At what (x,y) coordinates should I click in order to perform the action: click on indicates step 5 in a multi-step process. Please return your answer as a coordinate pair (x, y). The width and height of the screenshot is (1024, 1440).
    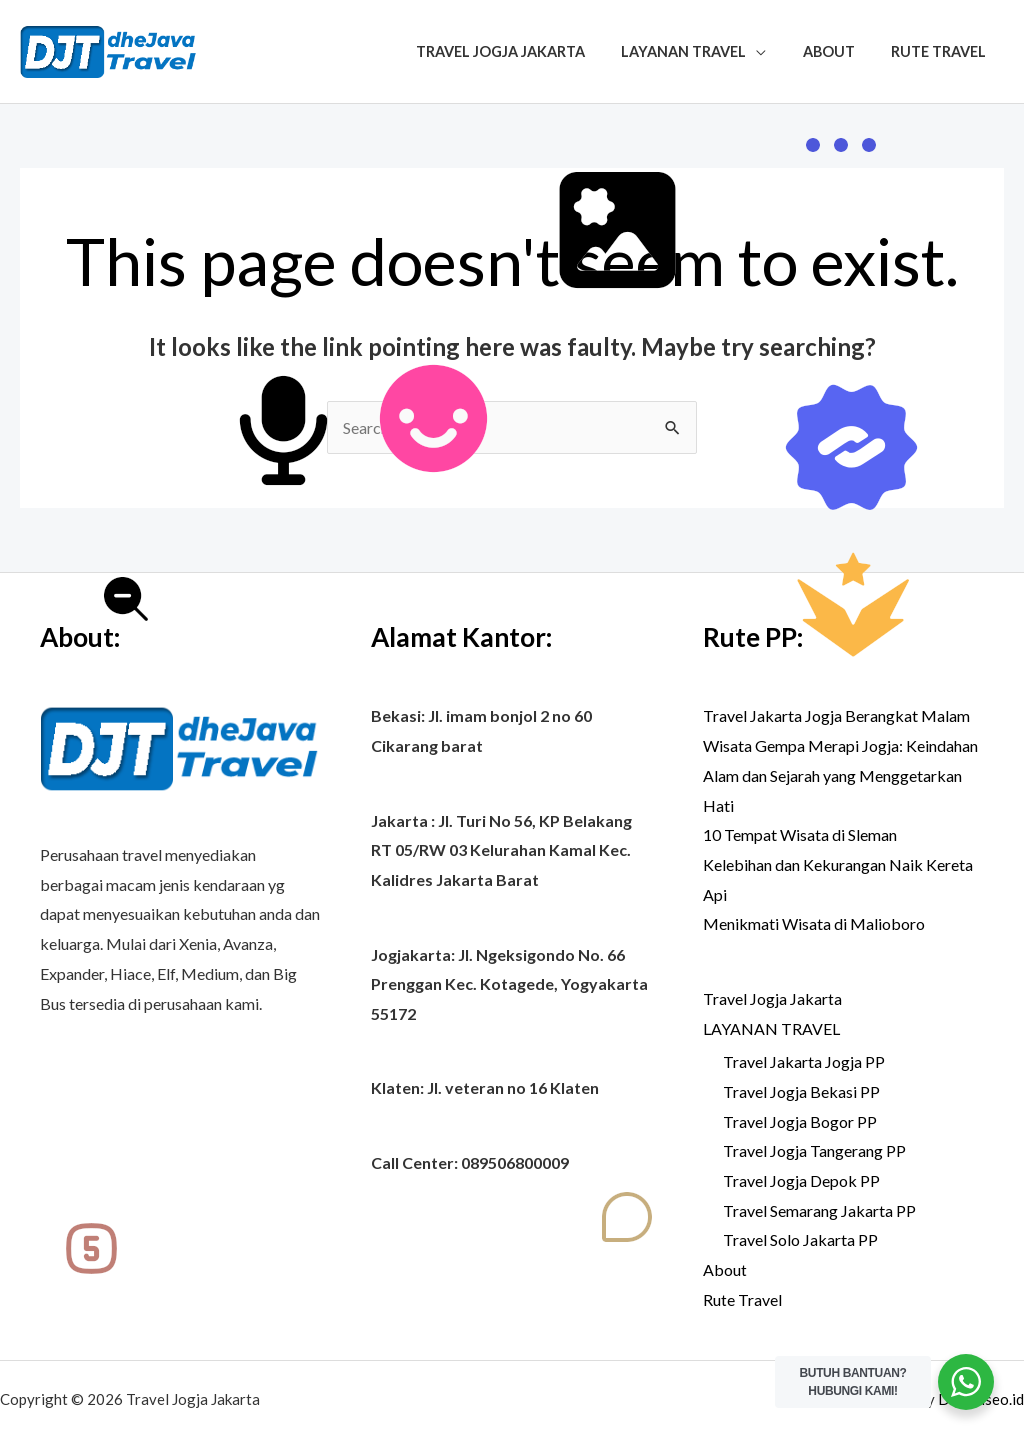
    Looking at the image, I should click on (91, 1248).